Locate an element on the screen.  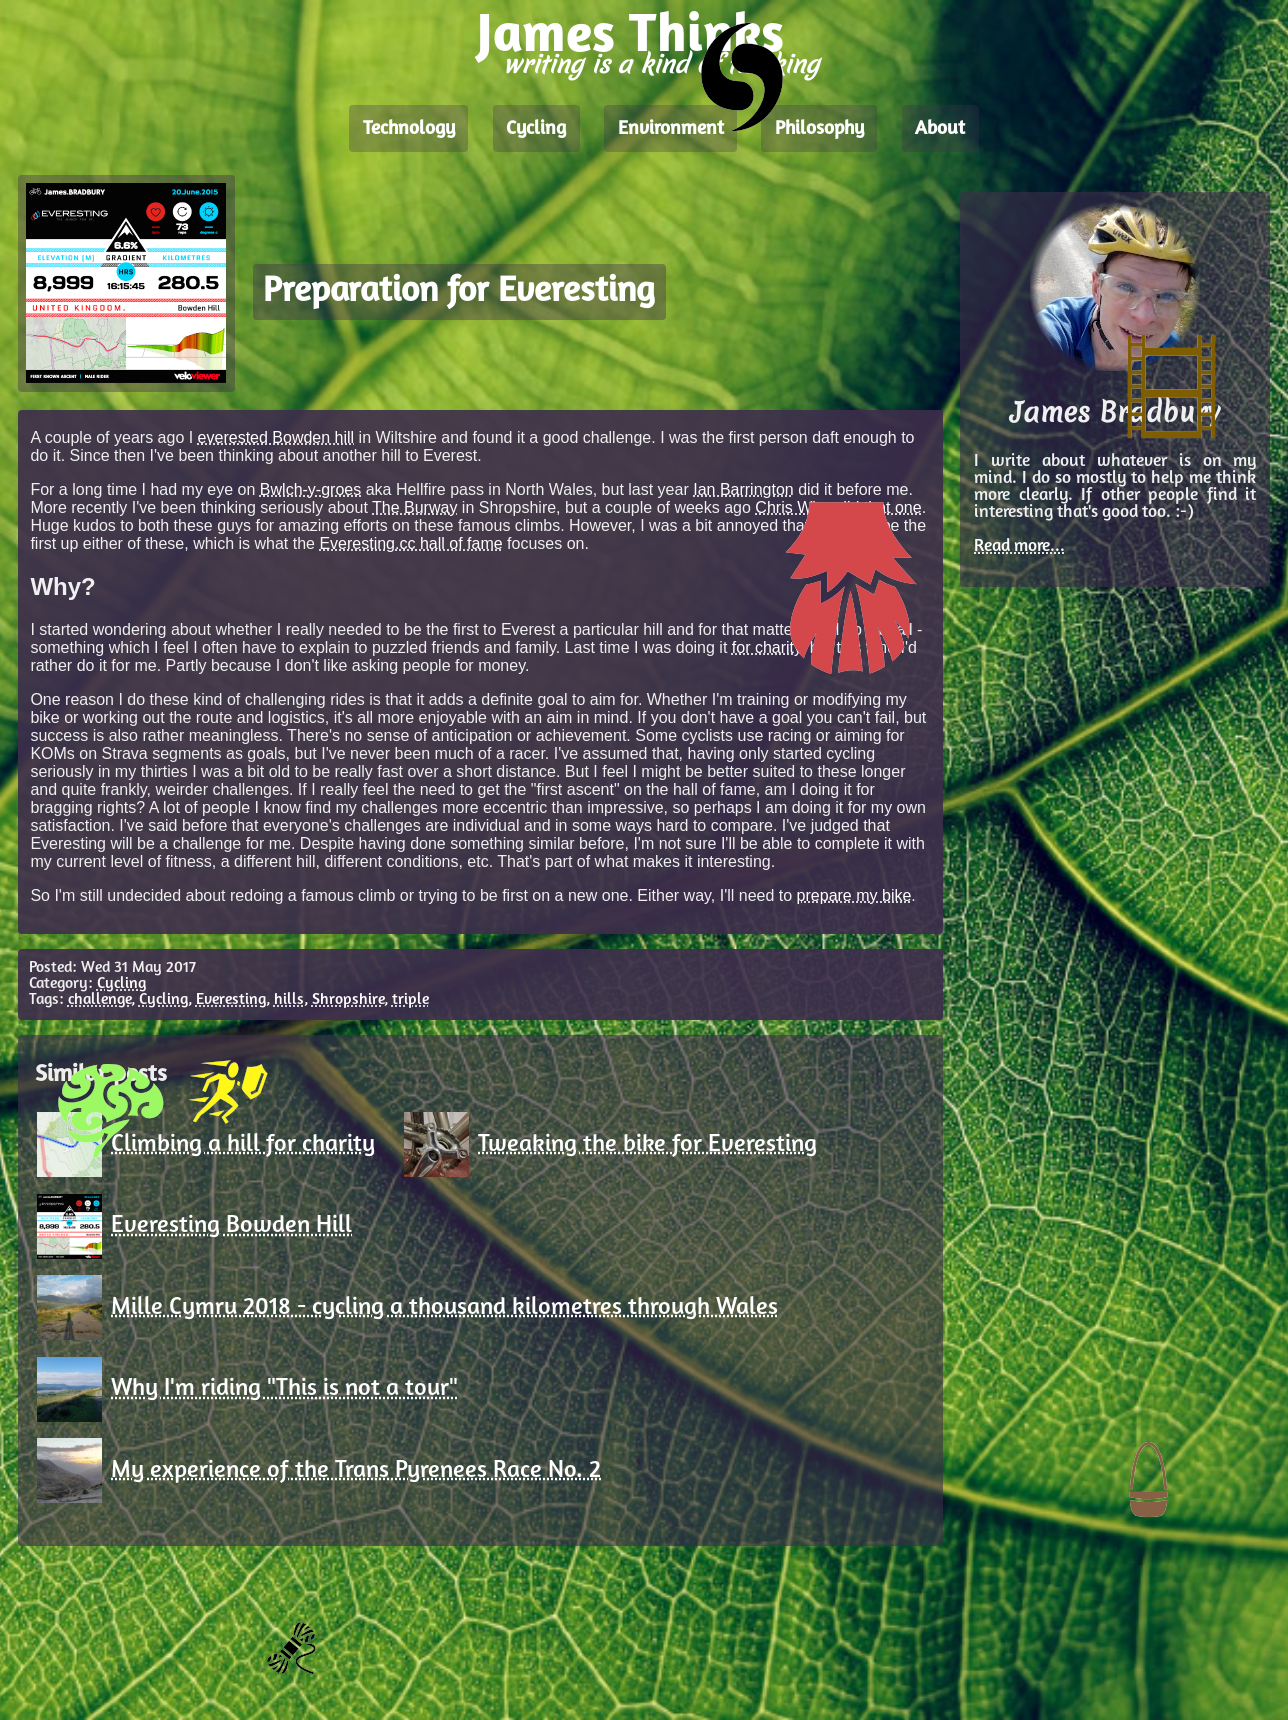
access video or movie content is located at coordinates (1171, 386).